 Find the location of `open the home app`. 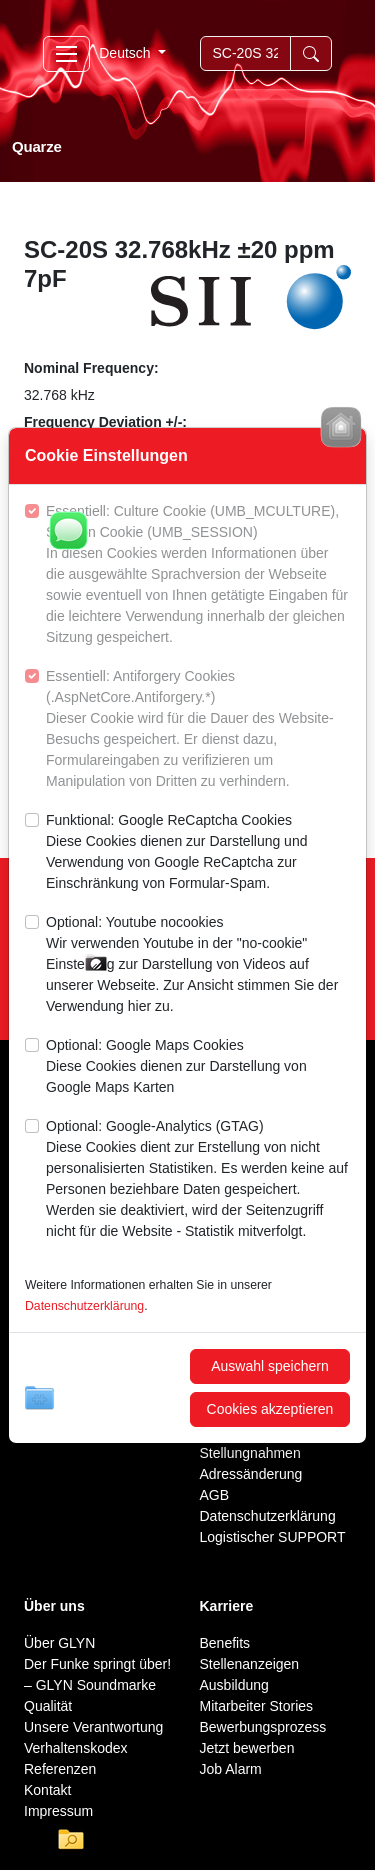

open the home app is located at coordinates (341, 427).